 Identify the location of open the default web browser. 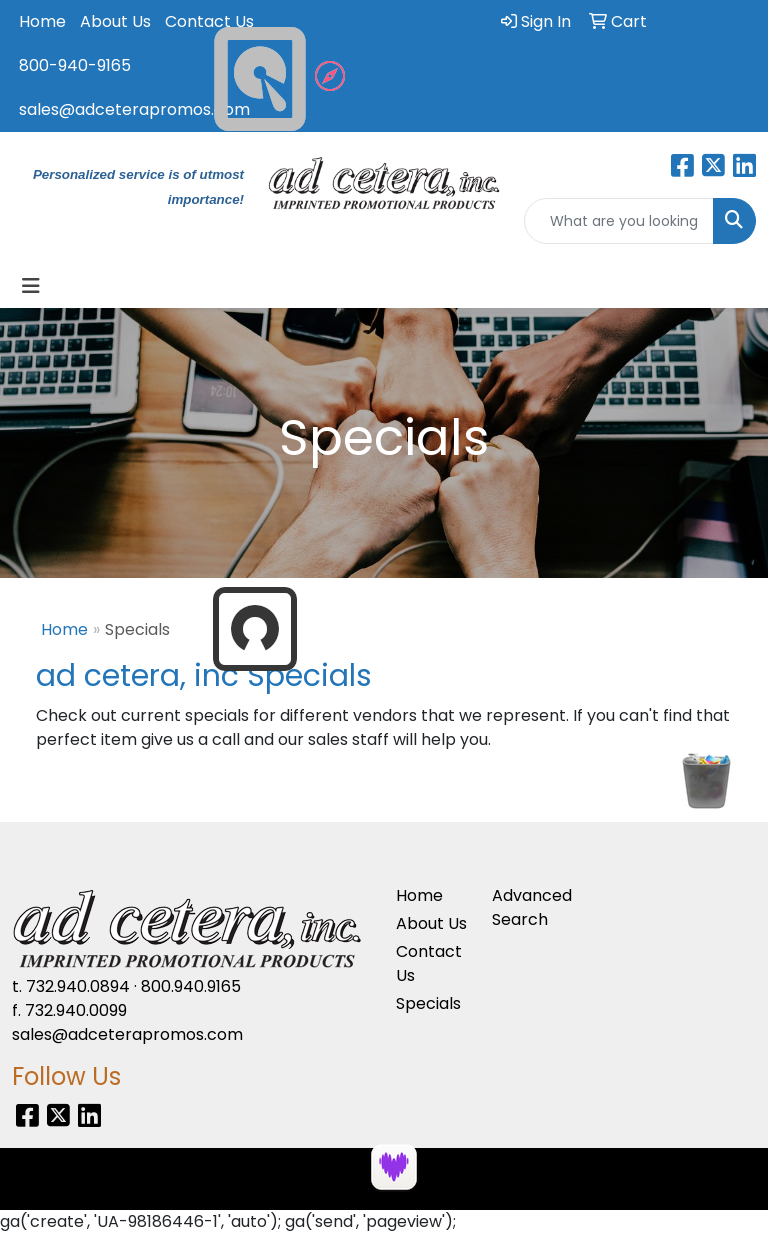
(330, 76).